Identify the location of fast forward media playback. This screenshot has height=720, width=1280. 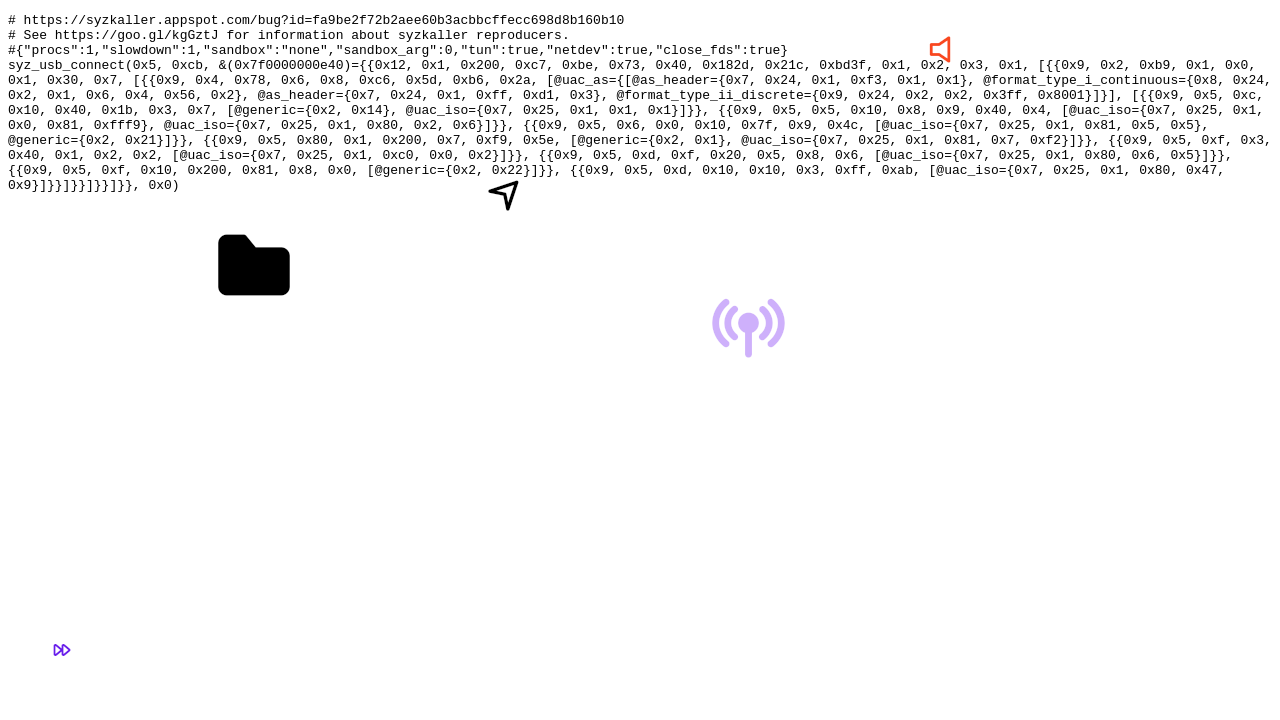
(61, 650).